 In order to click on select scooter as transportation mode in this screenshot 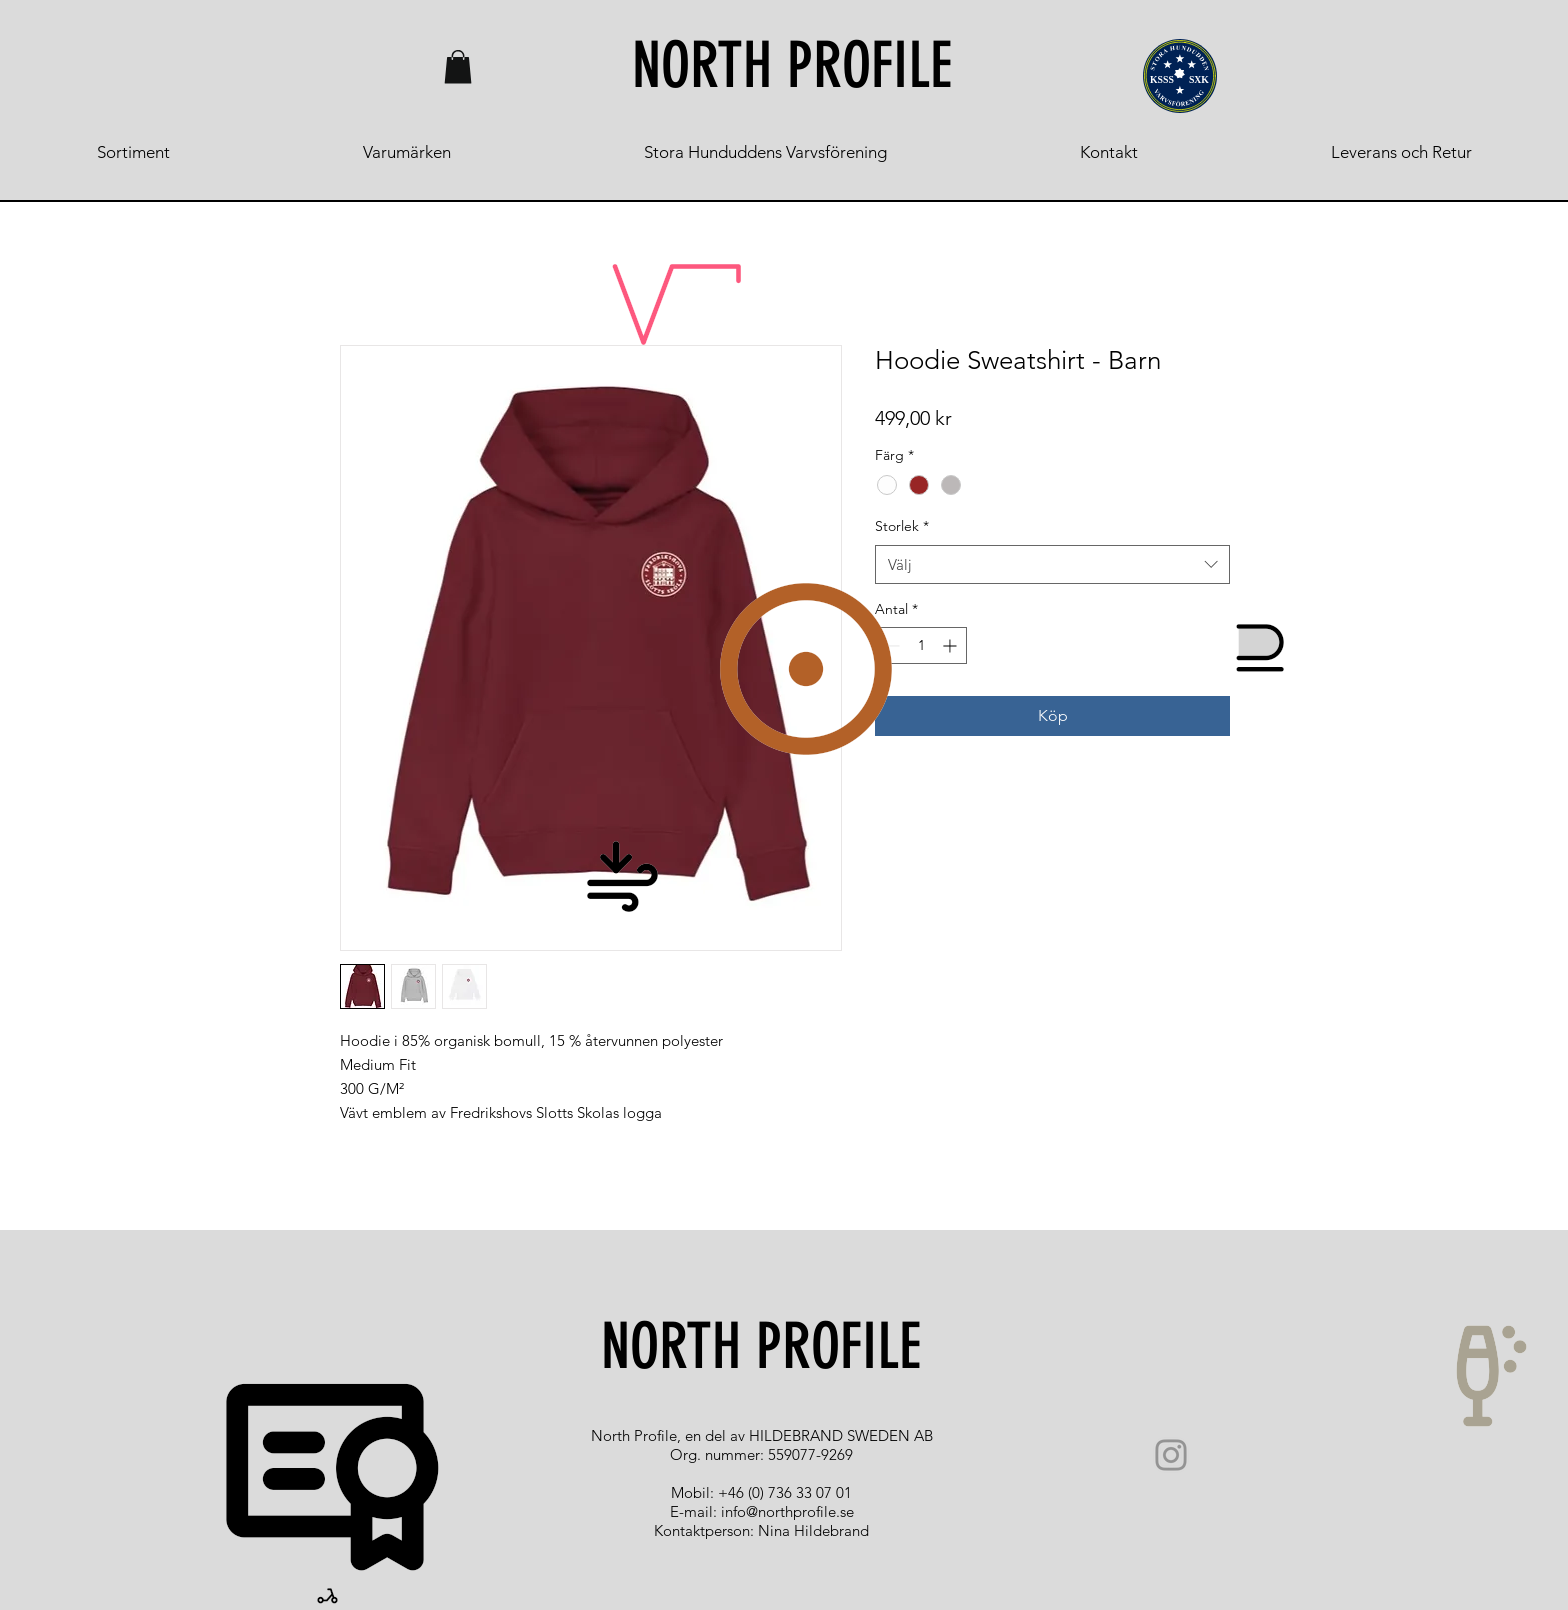, I will do `click(327, 1596)`.